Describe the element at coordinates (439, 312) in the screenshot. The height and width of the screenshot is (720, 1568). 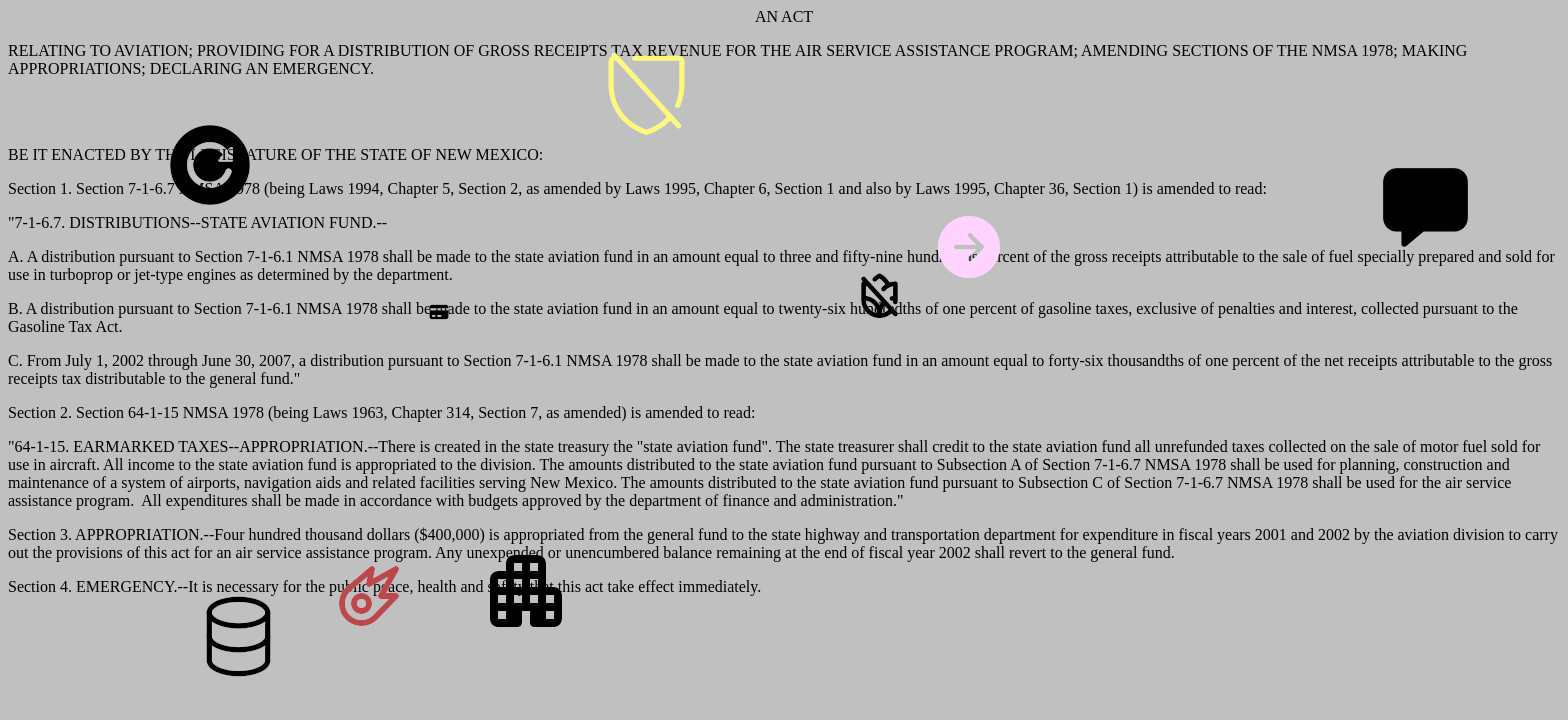
I see `manage your payment methods` at that location.